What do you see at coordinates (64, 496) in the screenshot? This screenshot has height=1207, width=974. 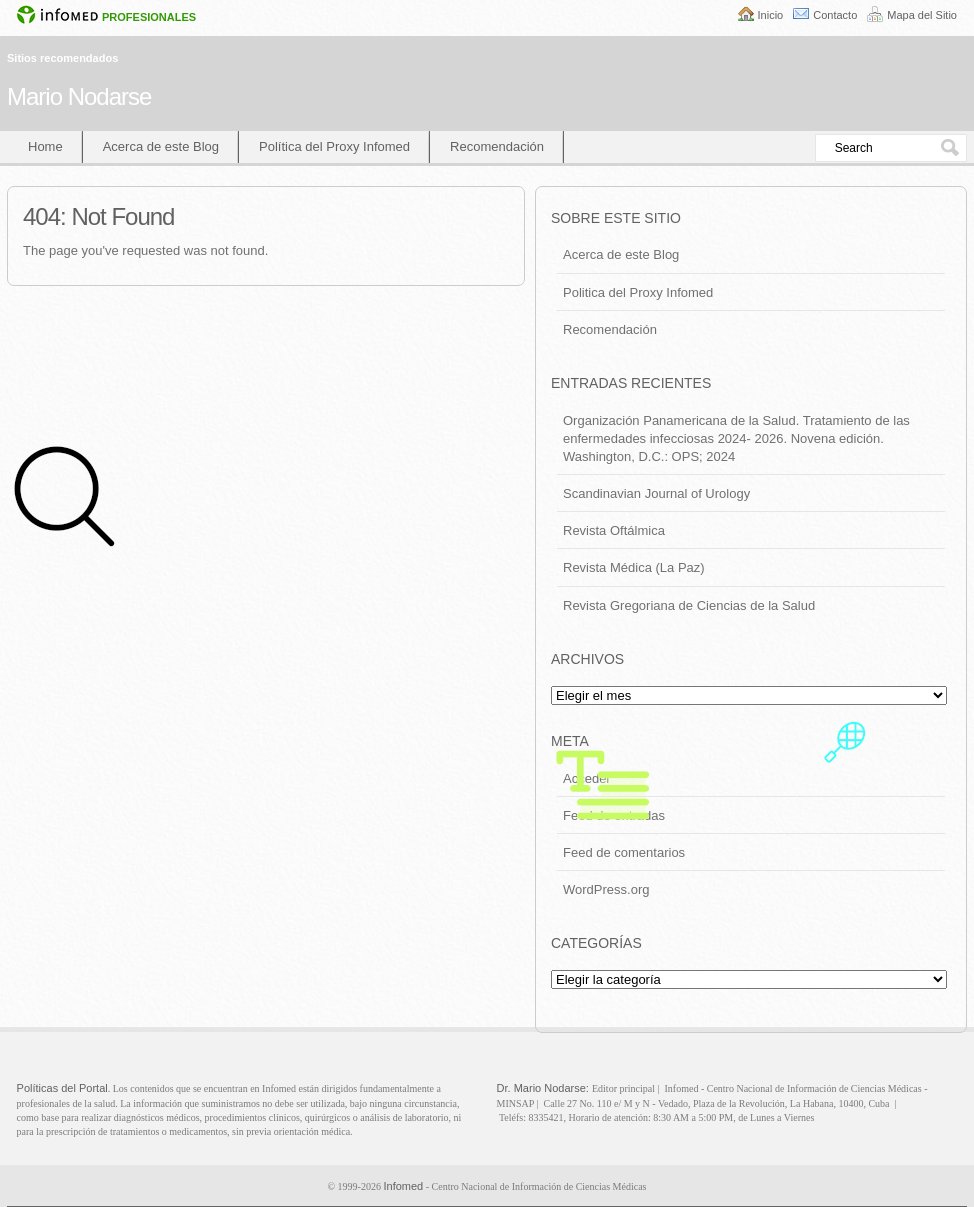 I see `search for content or items` at bounding box center [64, 496].